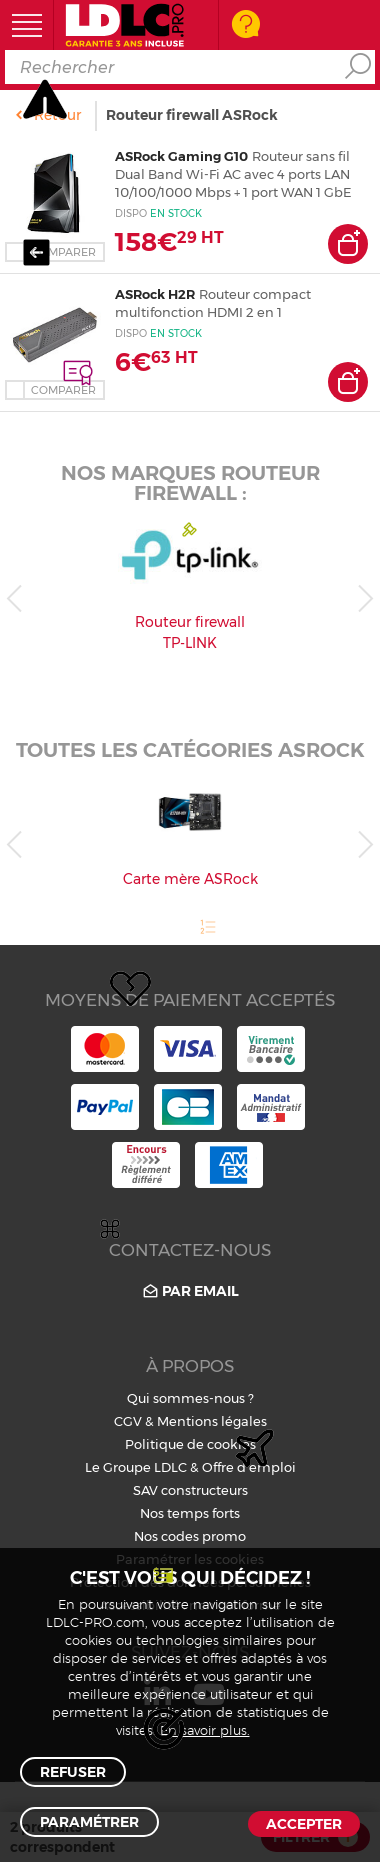 The image size is (380, 1862). I want to click on view certificate or credential details, so click(77, 372).